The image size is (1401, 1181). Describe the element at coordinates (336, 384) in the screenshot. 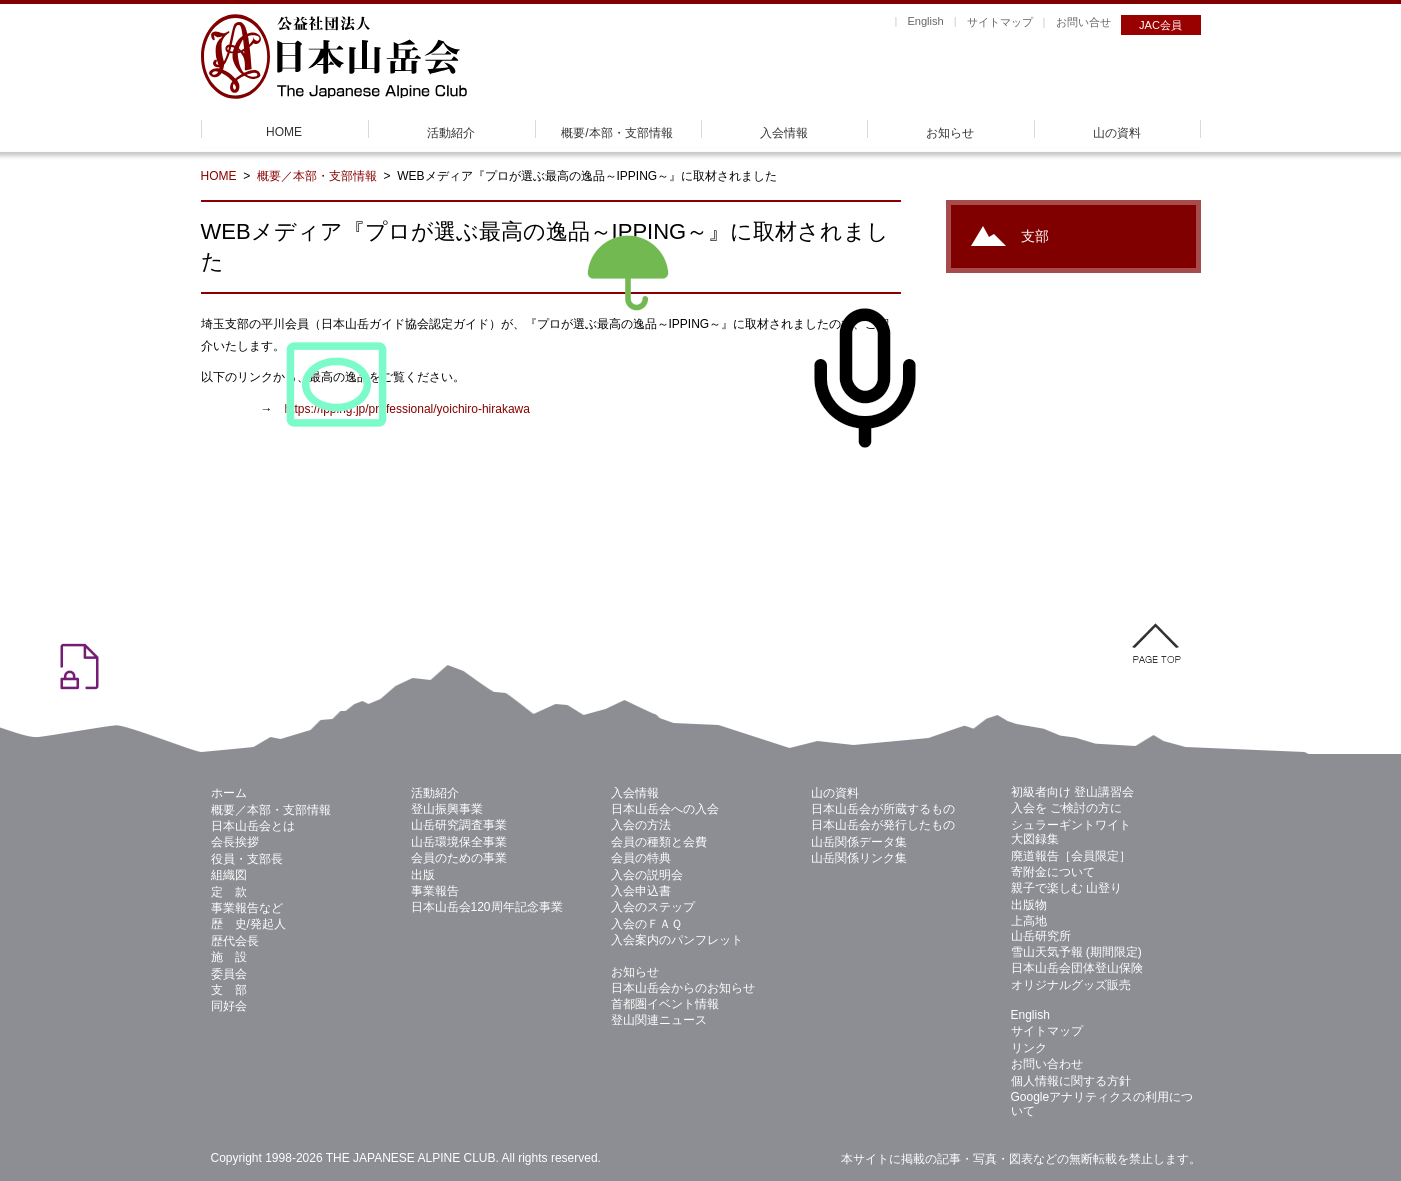

I see `apply vignette effect to photo` at that location.